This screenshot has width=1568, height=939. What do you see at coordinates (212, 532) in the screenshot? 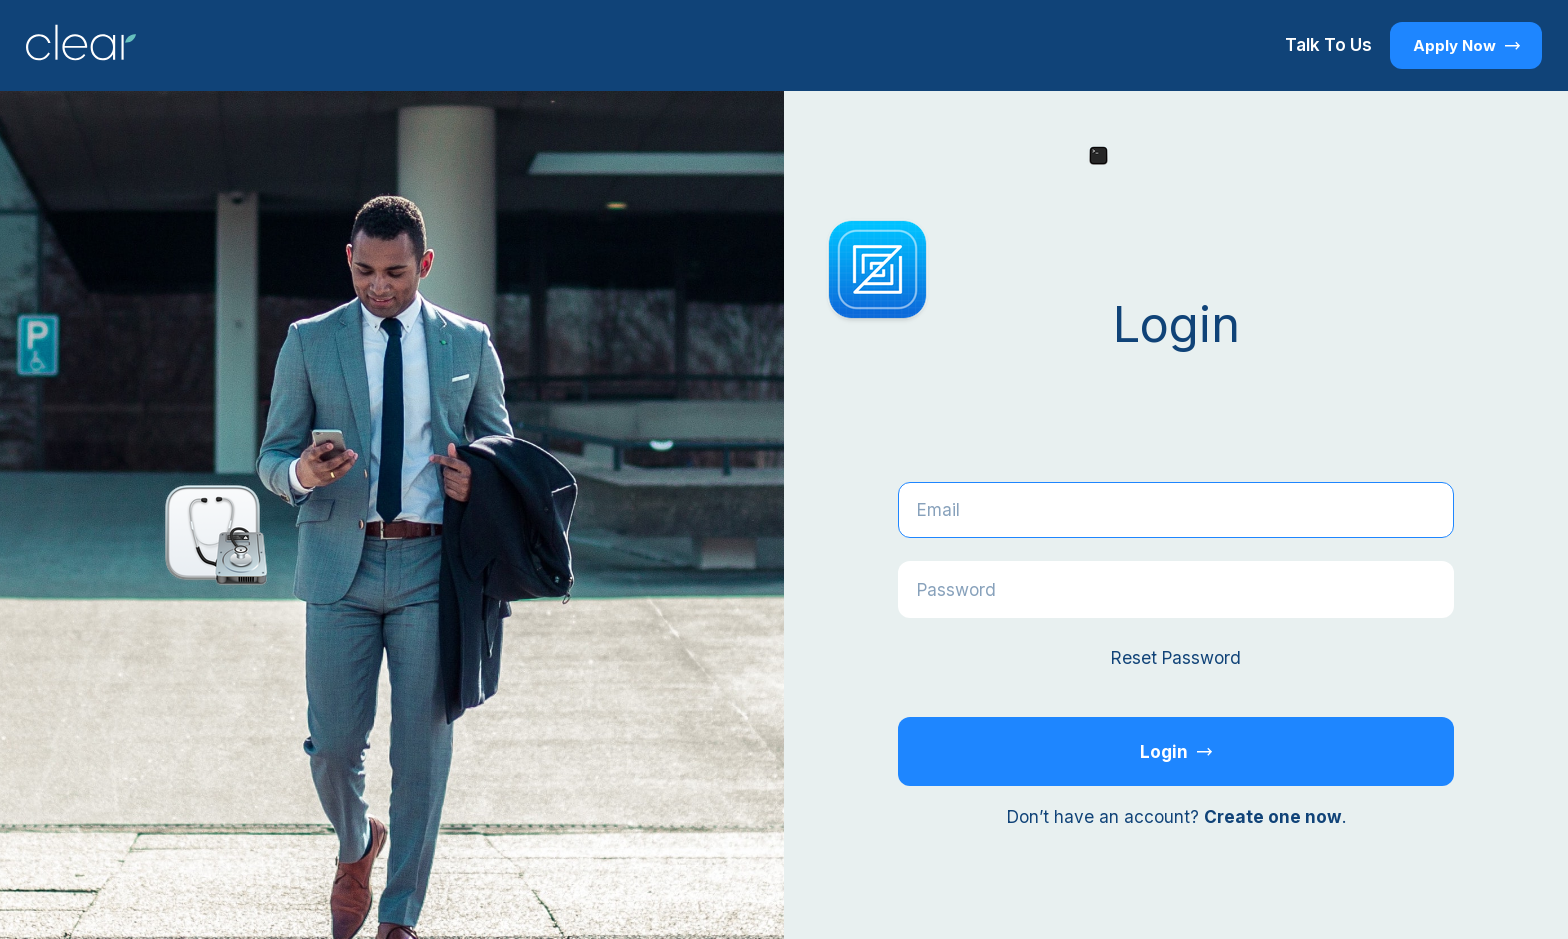
I see `open Disk Utility to manage storage drives` at bounding box center [212, 532].